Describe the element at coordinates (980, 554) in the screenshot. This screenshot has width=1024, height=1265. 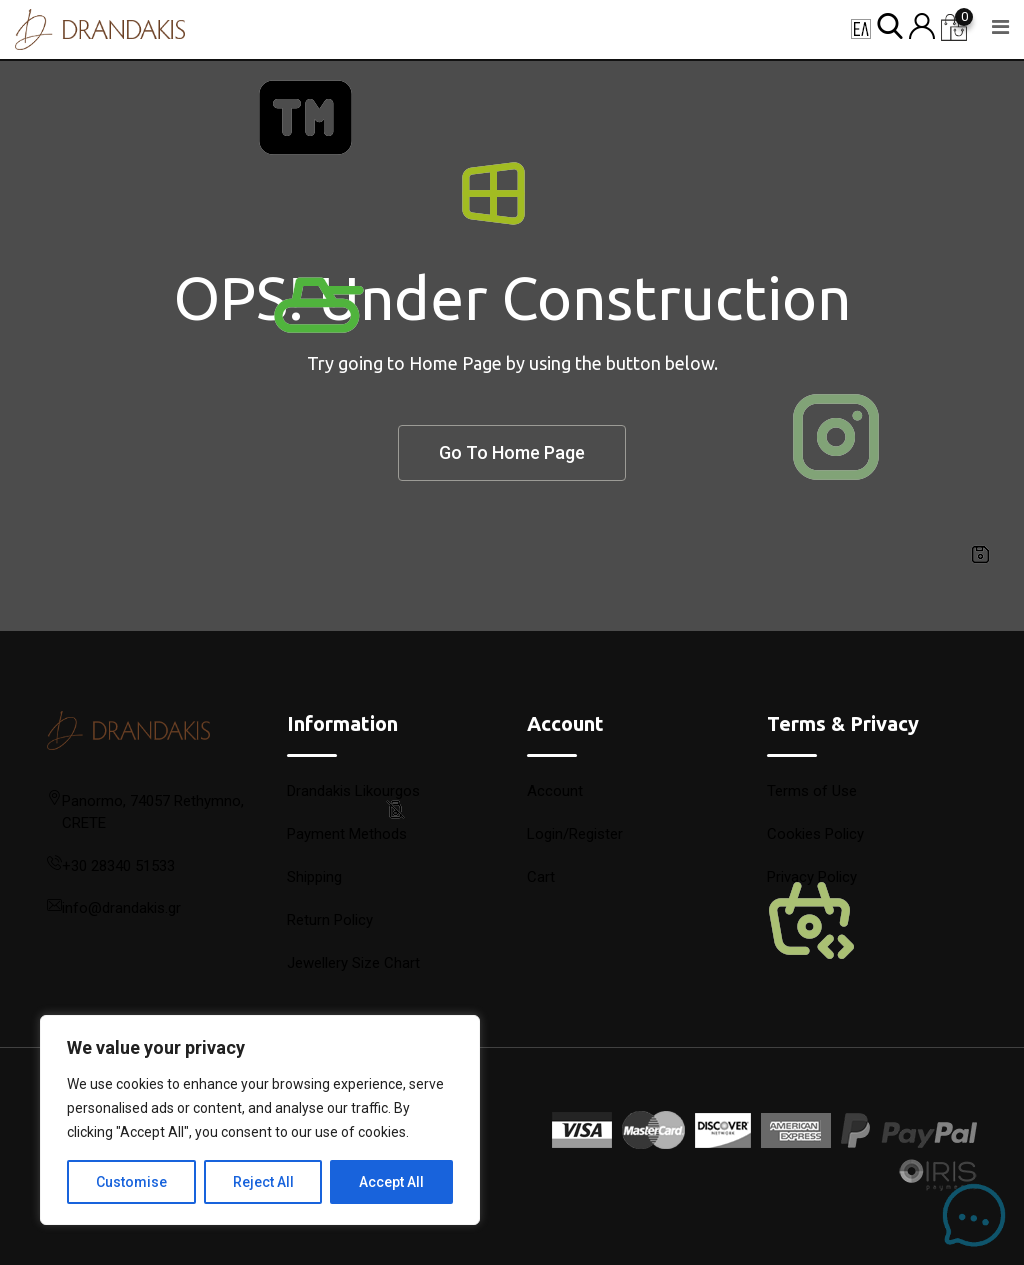
I see `save current file or document` at that location.